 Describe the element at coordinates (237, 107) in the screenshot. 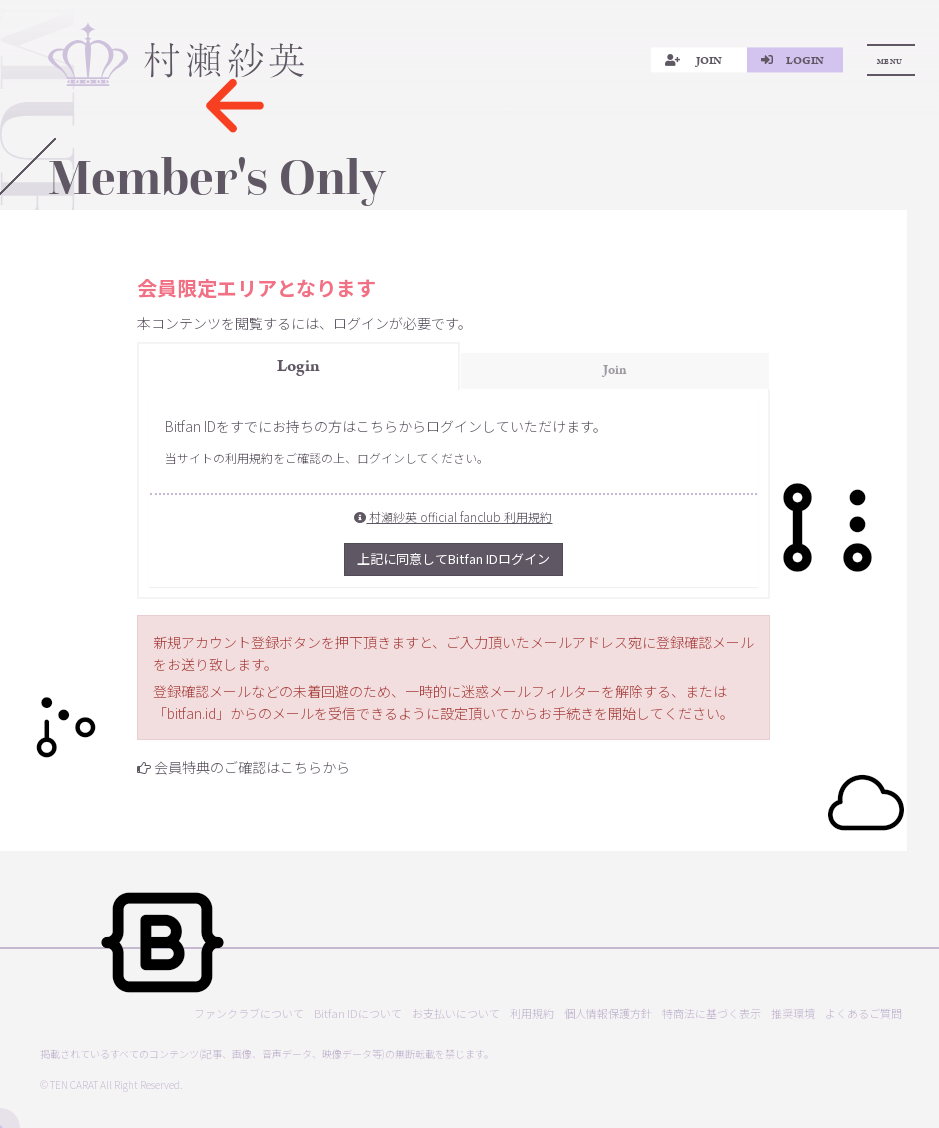

I see `go back to the previous page` at that location.